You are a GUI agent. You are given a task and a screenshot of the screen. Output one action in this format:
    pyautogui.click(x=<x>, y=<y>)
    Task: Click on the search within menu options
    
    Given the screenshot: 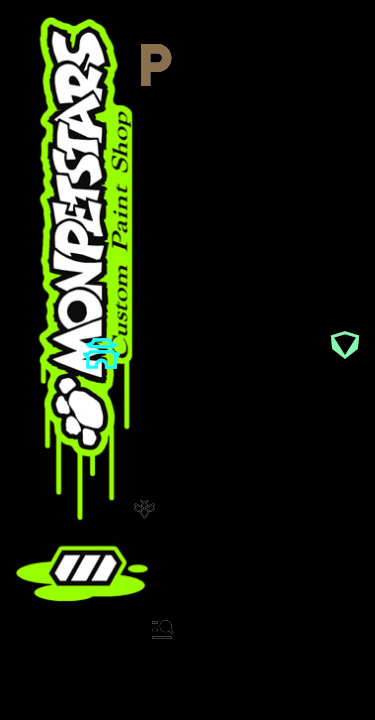 What is the action you would take?
    pyautogui.click(x=162, y=630)
    